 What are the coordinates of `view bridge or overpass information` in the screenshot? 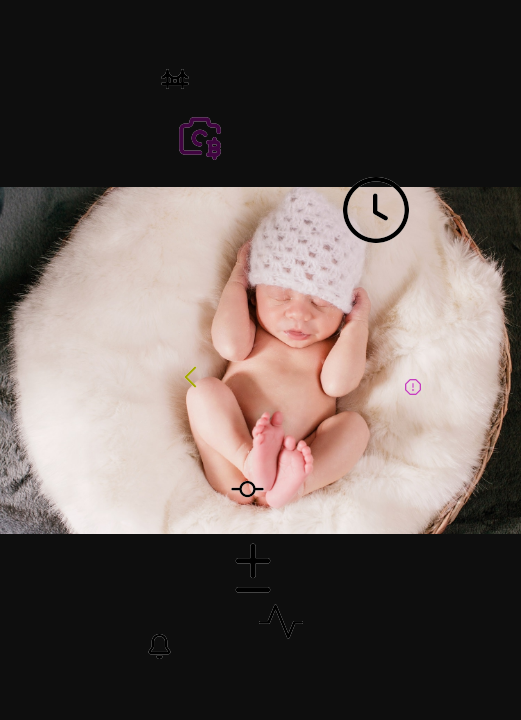 It's located at (175, 79).